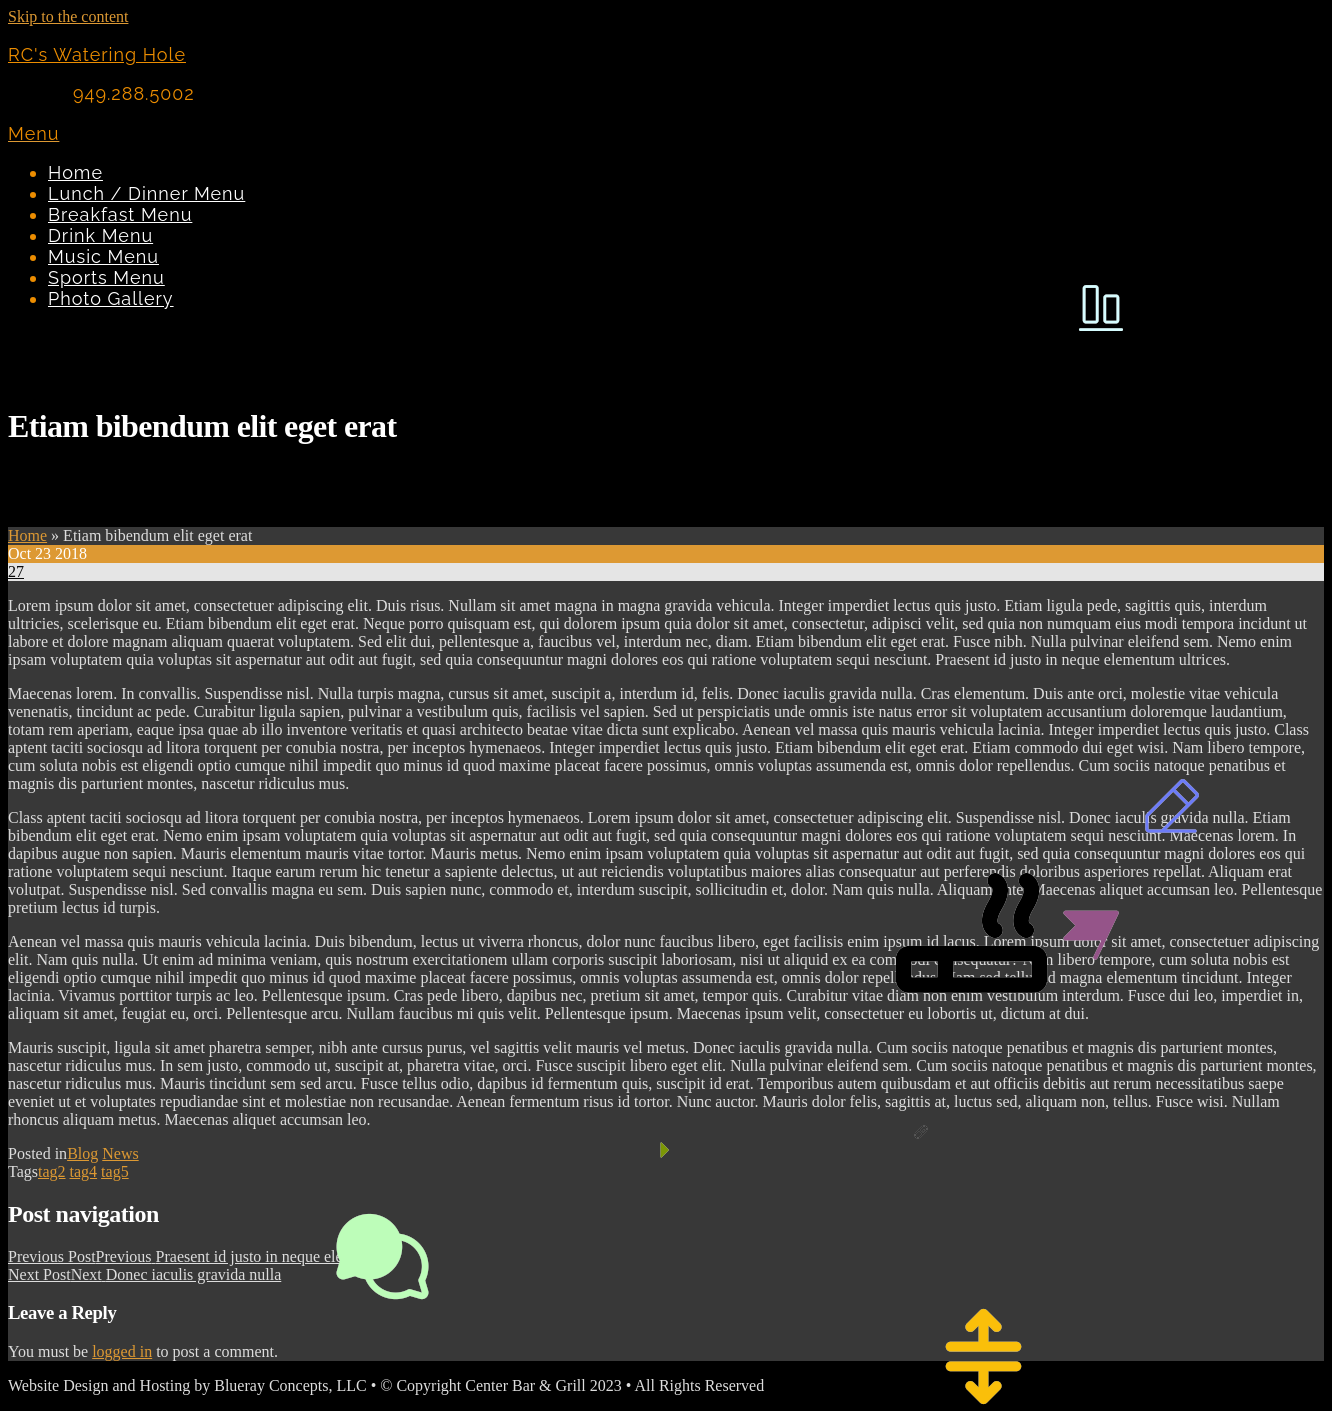 This screenshot has width=1332, height=1411. What do you see at coordinates (921, 1132) in the screenshot?
I see `access medication or health information` at bounding box center [921, 1132].